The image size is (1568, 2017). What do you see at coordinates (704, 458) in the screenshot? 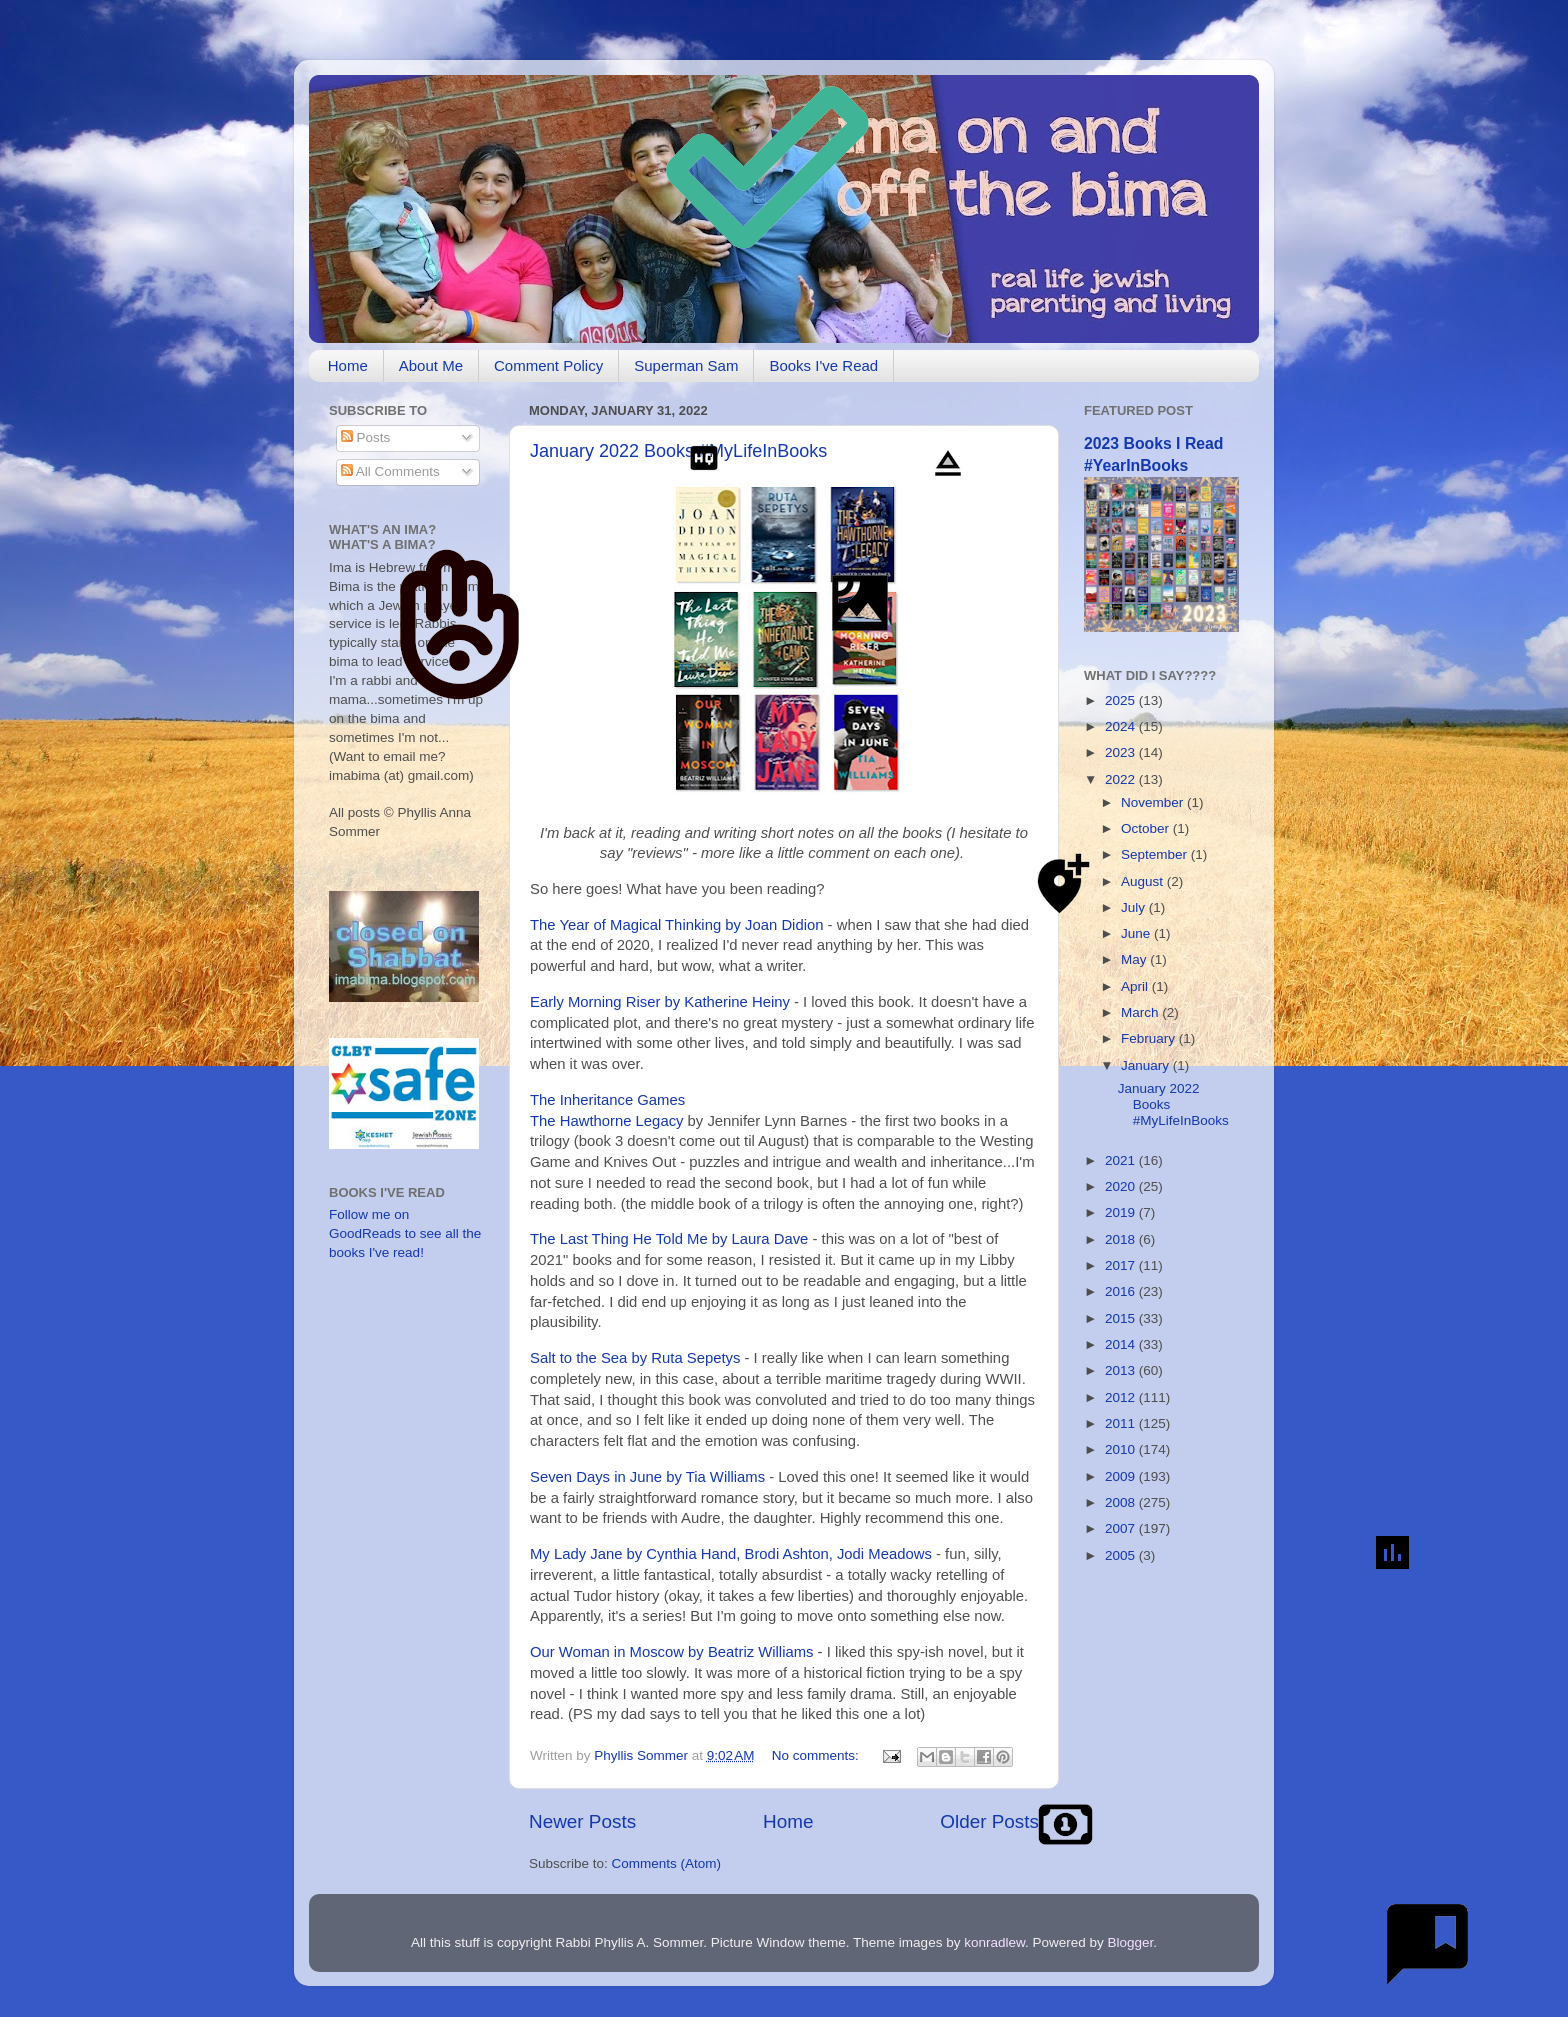
I see `switch to high quality playback mode` at bounding box center [704, 458].